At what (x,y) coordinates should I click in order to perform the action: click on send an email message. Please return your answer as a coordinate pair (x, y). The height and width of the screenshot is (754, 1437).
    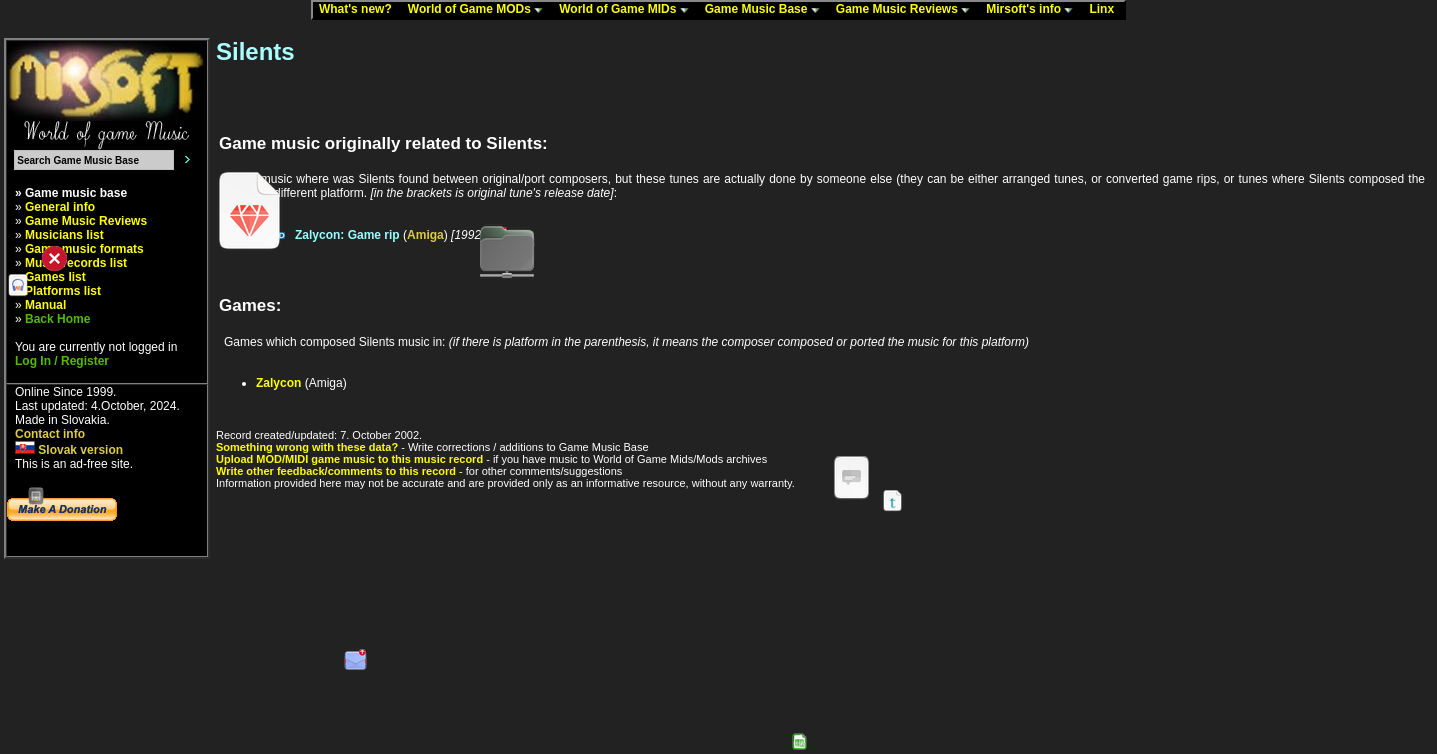
    Looking at the image, I should click on (355, 660).